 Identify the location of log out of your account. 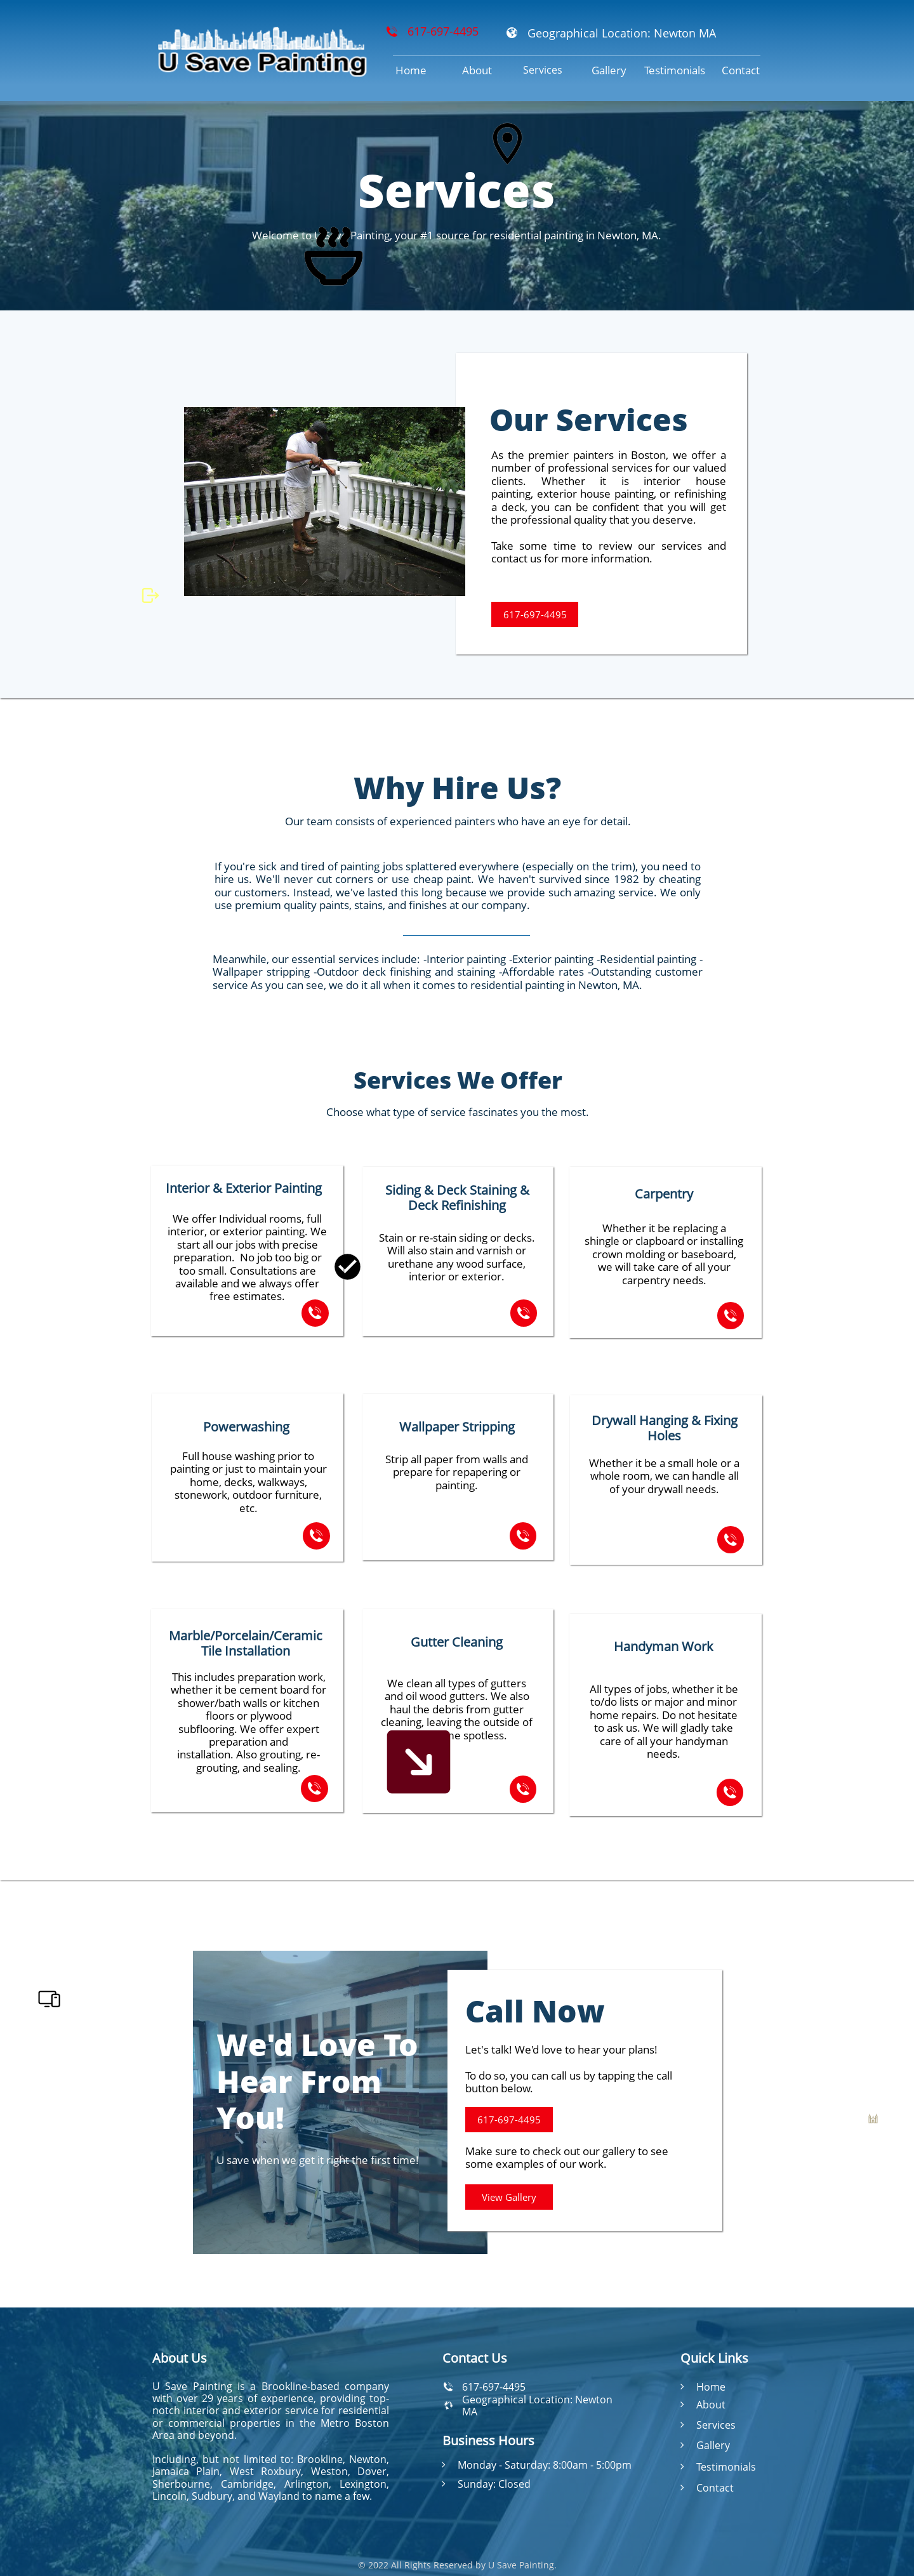
(150, 595).